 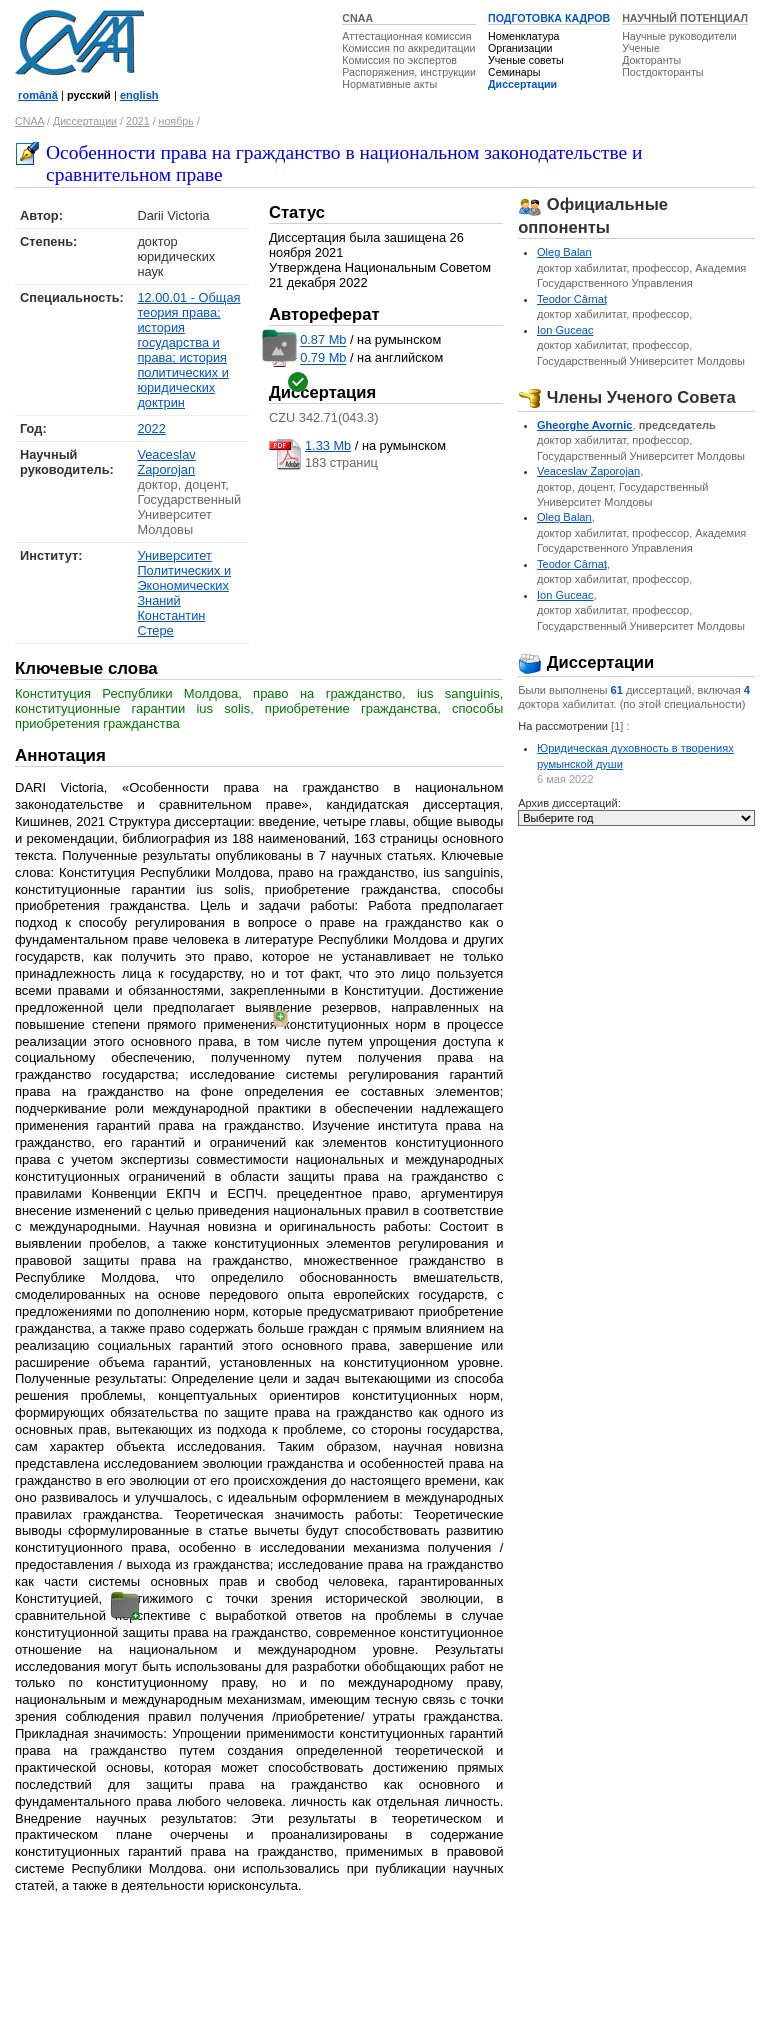 What do you see at coordinates (280, 1018) in the screenshot?
I see `add or install a new software package` at bounding box center [280, 1018].